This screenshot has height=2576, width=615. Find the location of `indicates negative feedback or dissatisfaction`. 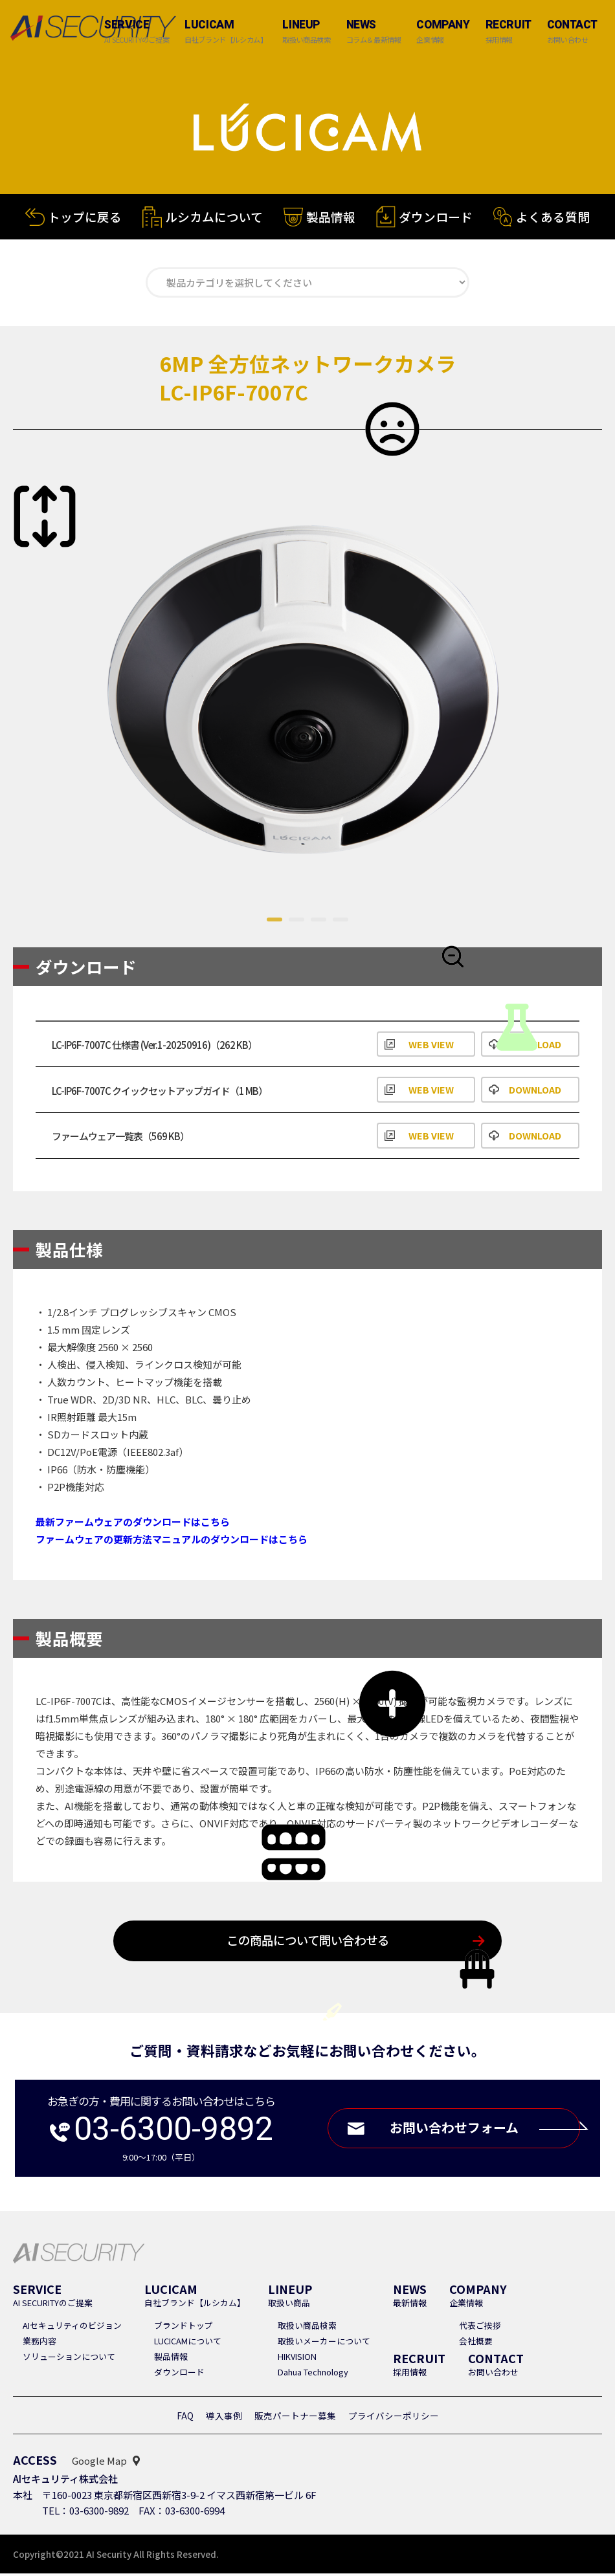

indicates negative feedback or dissatisfaction is located at coordinates (392, 429).